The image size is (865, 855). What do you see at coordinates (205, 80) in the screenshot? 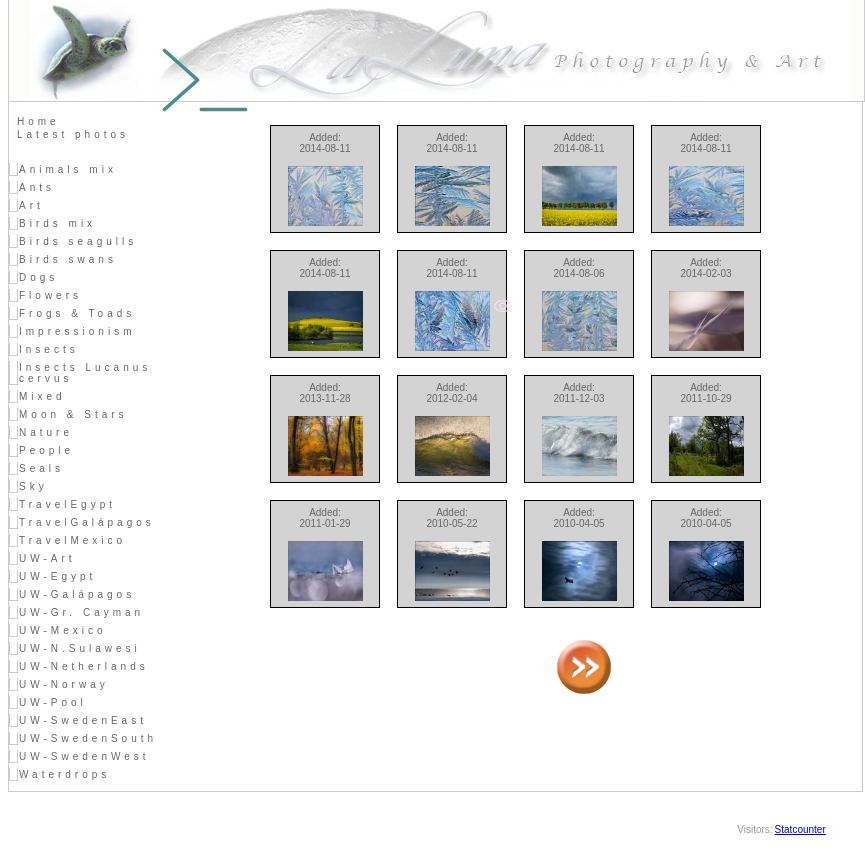
I see `open terminal or command line interface` at bounding box center [205, 80].